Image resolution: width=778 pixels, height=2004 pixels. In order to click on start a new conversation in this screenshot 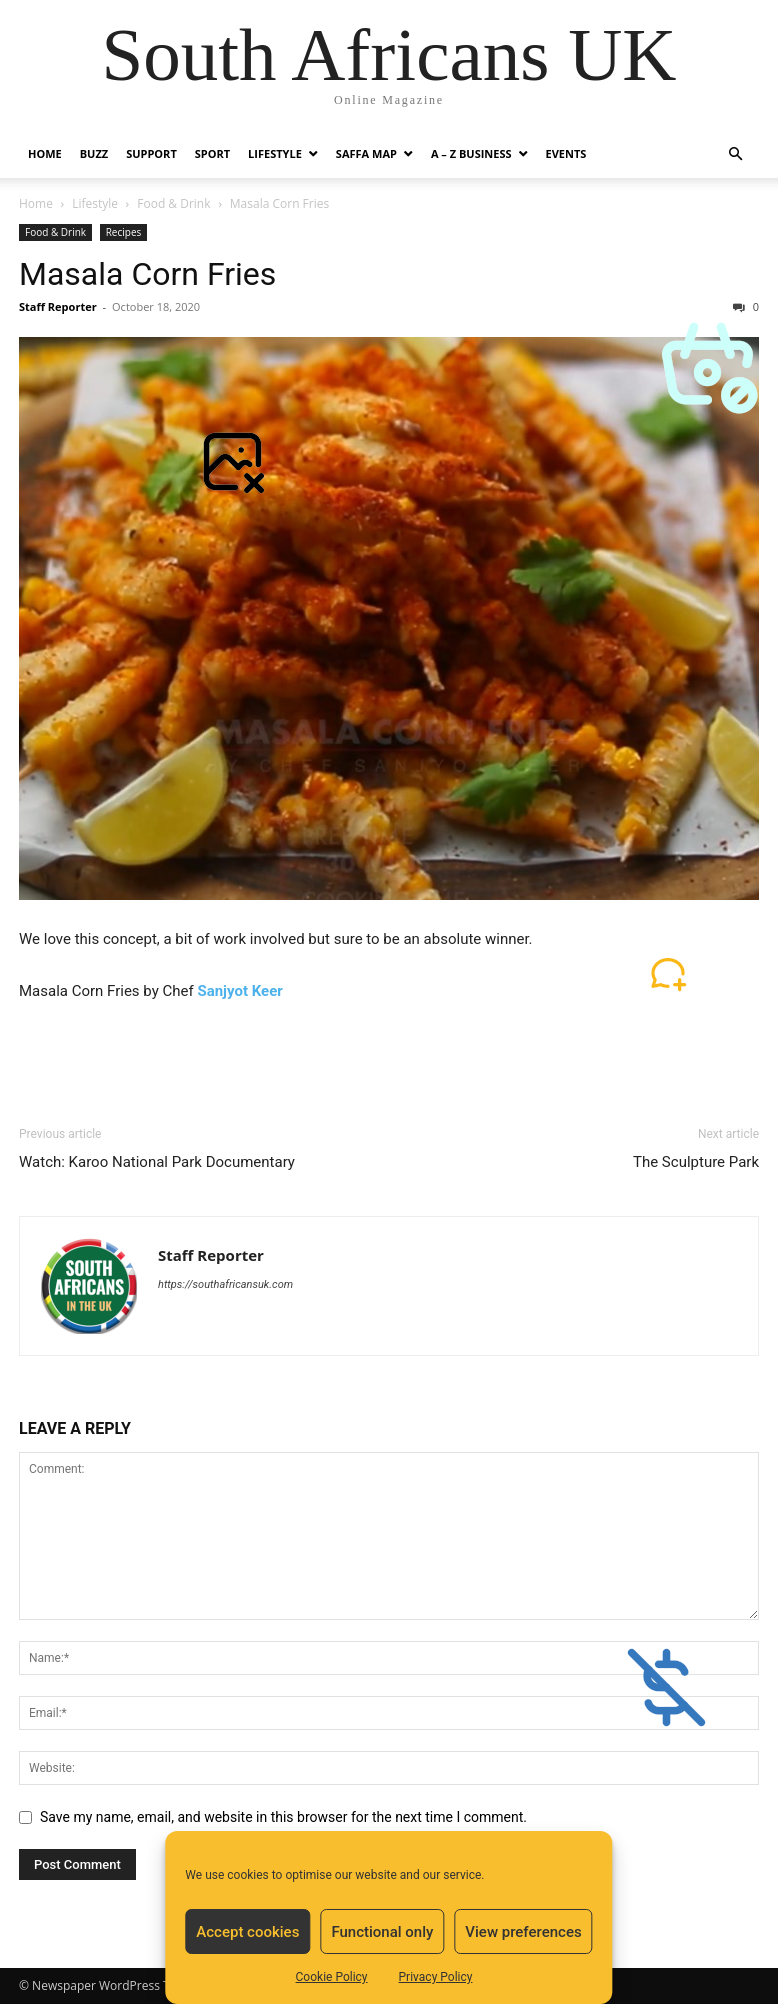, I will do `click(668, 973)`.